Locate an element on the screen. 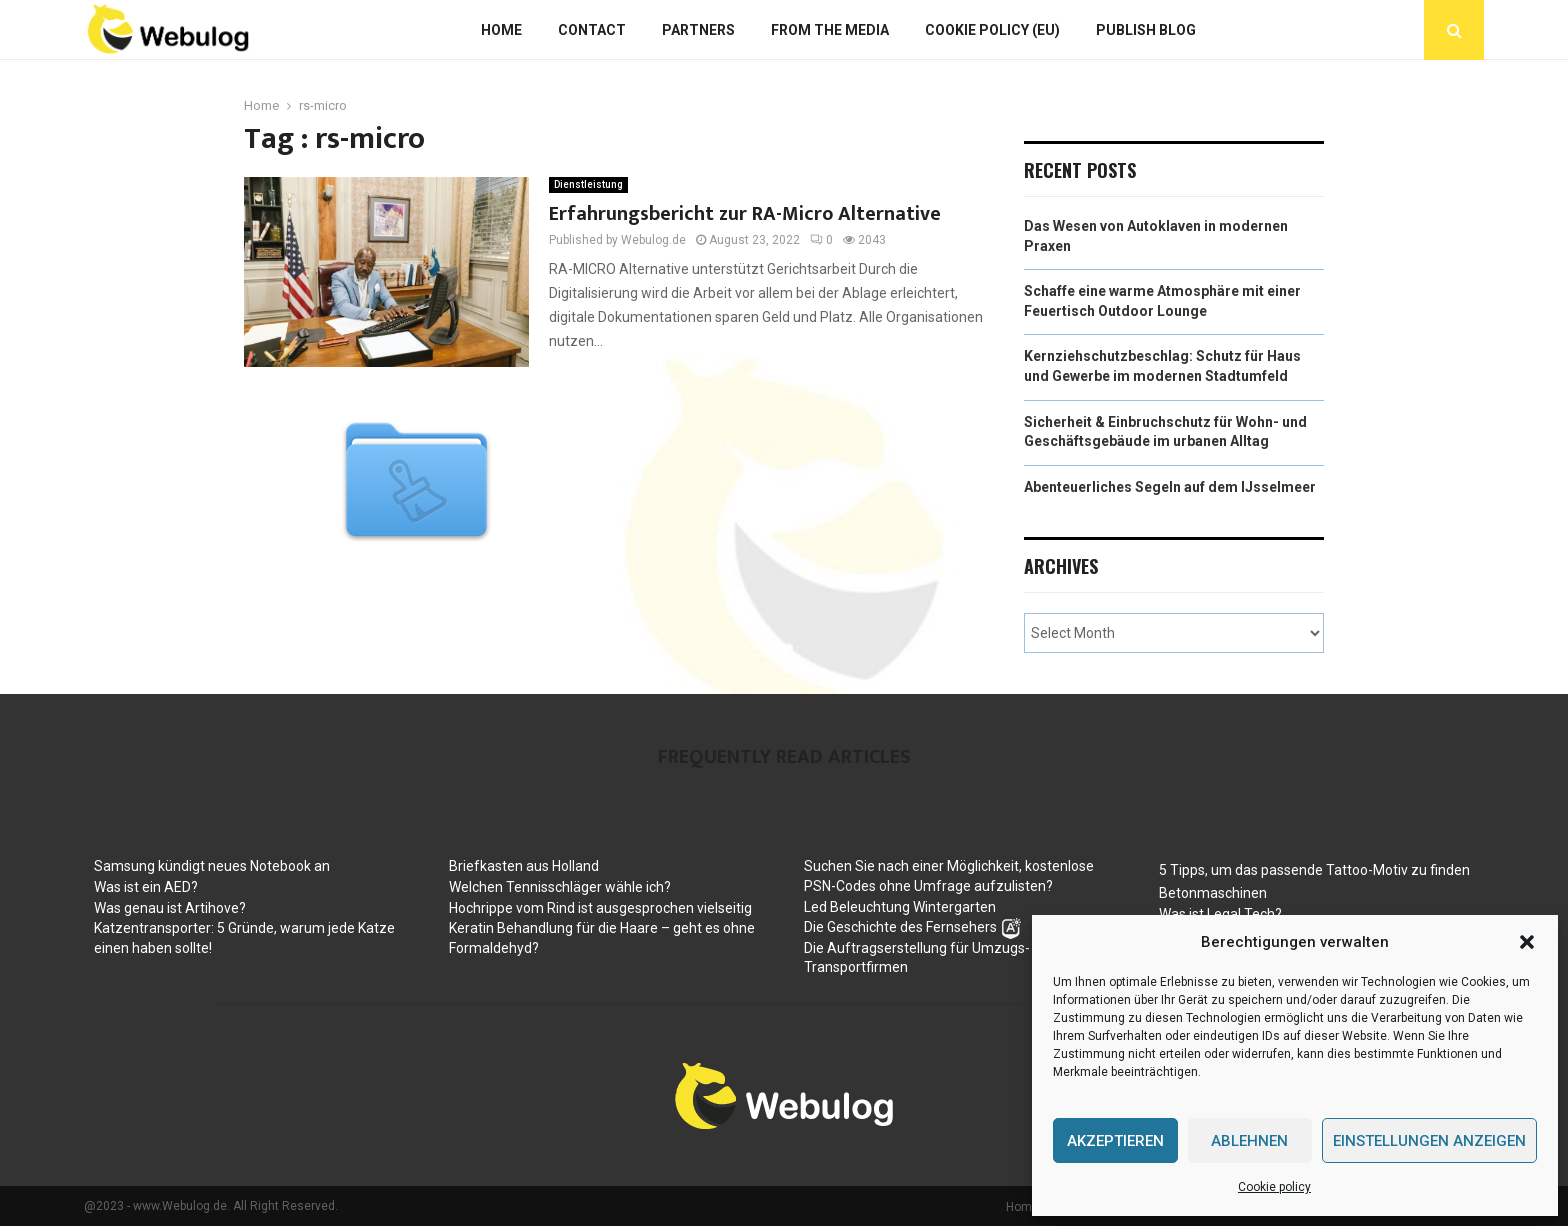 Image resolution: width=1568 pixels, height=1226 pixels. adjust keyboard backlight brightness is located at coordinates (1011, 928).